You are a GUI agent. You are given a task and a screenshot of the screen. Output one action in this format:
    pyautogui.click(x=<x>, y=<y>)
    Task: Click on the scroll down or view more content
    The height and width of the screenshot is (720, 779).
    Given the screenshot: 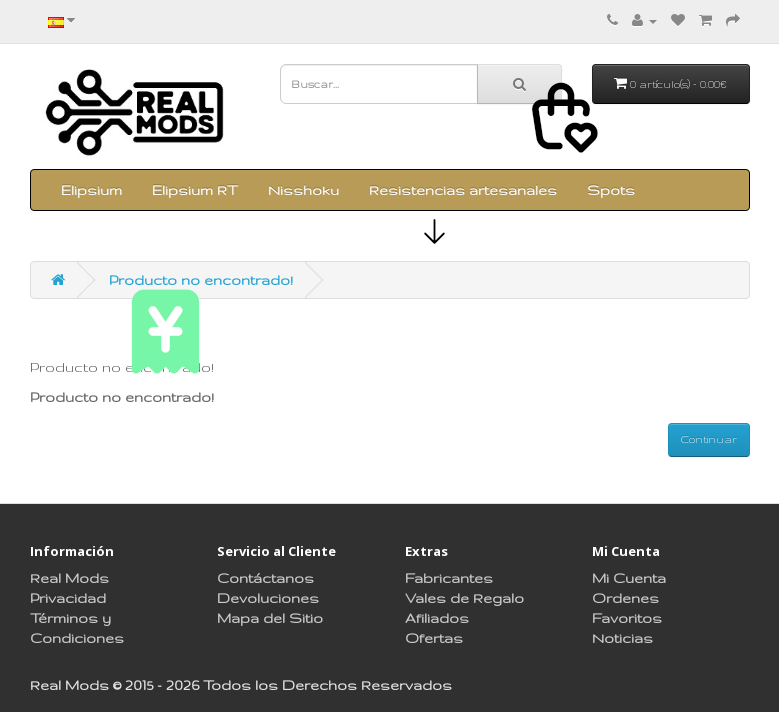 What is the action you would take?
    pyautogui.click(x=434, y=231)
    